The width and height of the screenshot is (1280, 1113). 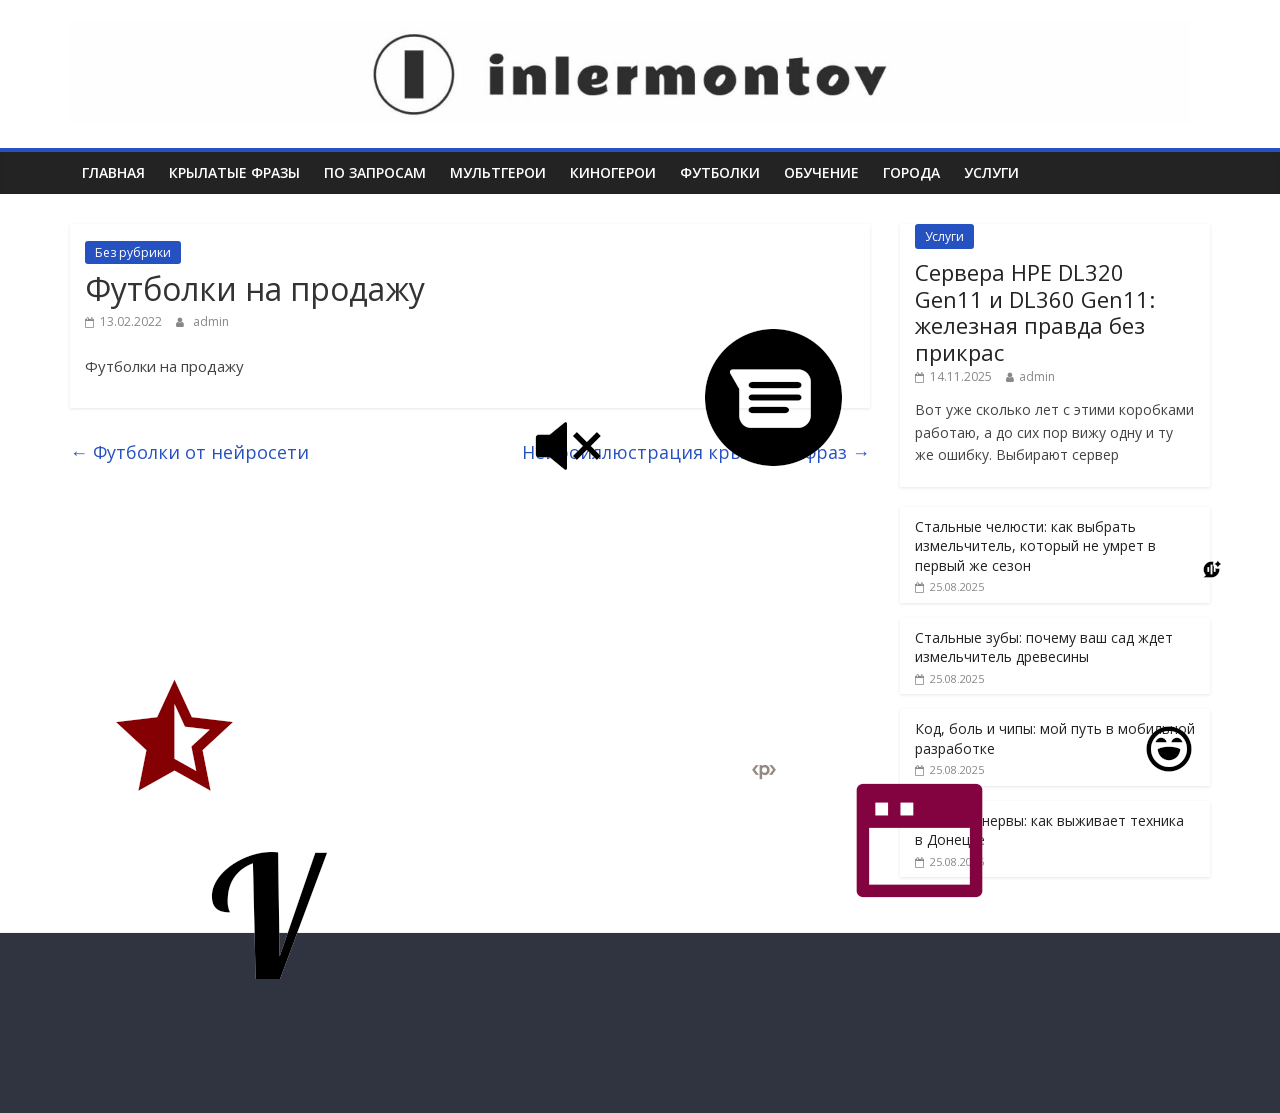 What do you see at coordinates (567, 446) in the screenshot?
I see `mute or unmute audio` at bounding box center [567, 446].